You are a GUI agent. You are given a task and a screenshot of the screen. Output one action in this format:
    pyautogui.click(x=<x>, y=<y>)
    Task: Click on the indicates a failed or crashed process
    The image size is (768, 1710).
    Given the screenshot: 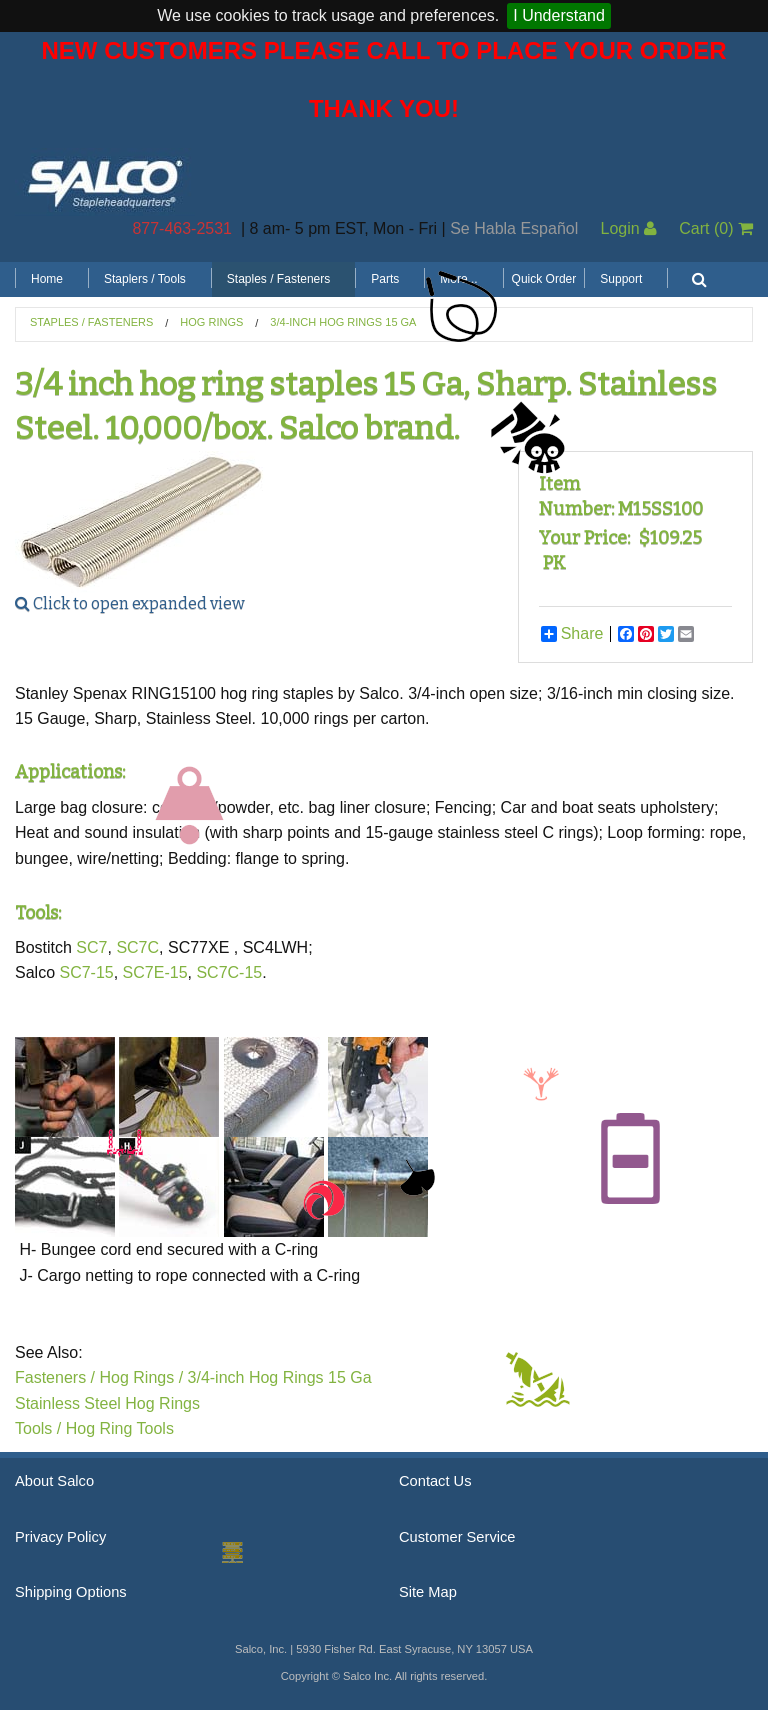 What is the action you would take?
    pyautogui.click(x=538, y=1375)
    